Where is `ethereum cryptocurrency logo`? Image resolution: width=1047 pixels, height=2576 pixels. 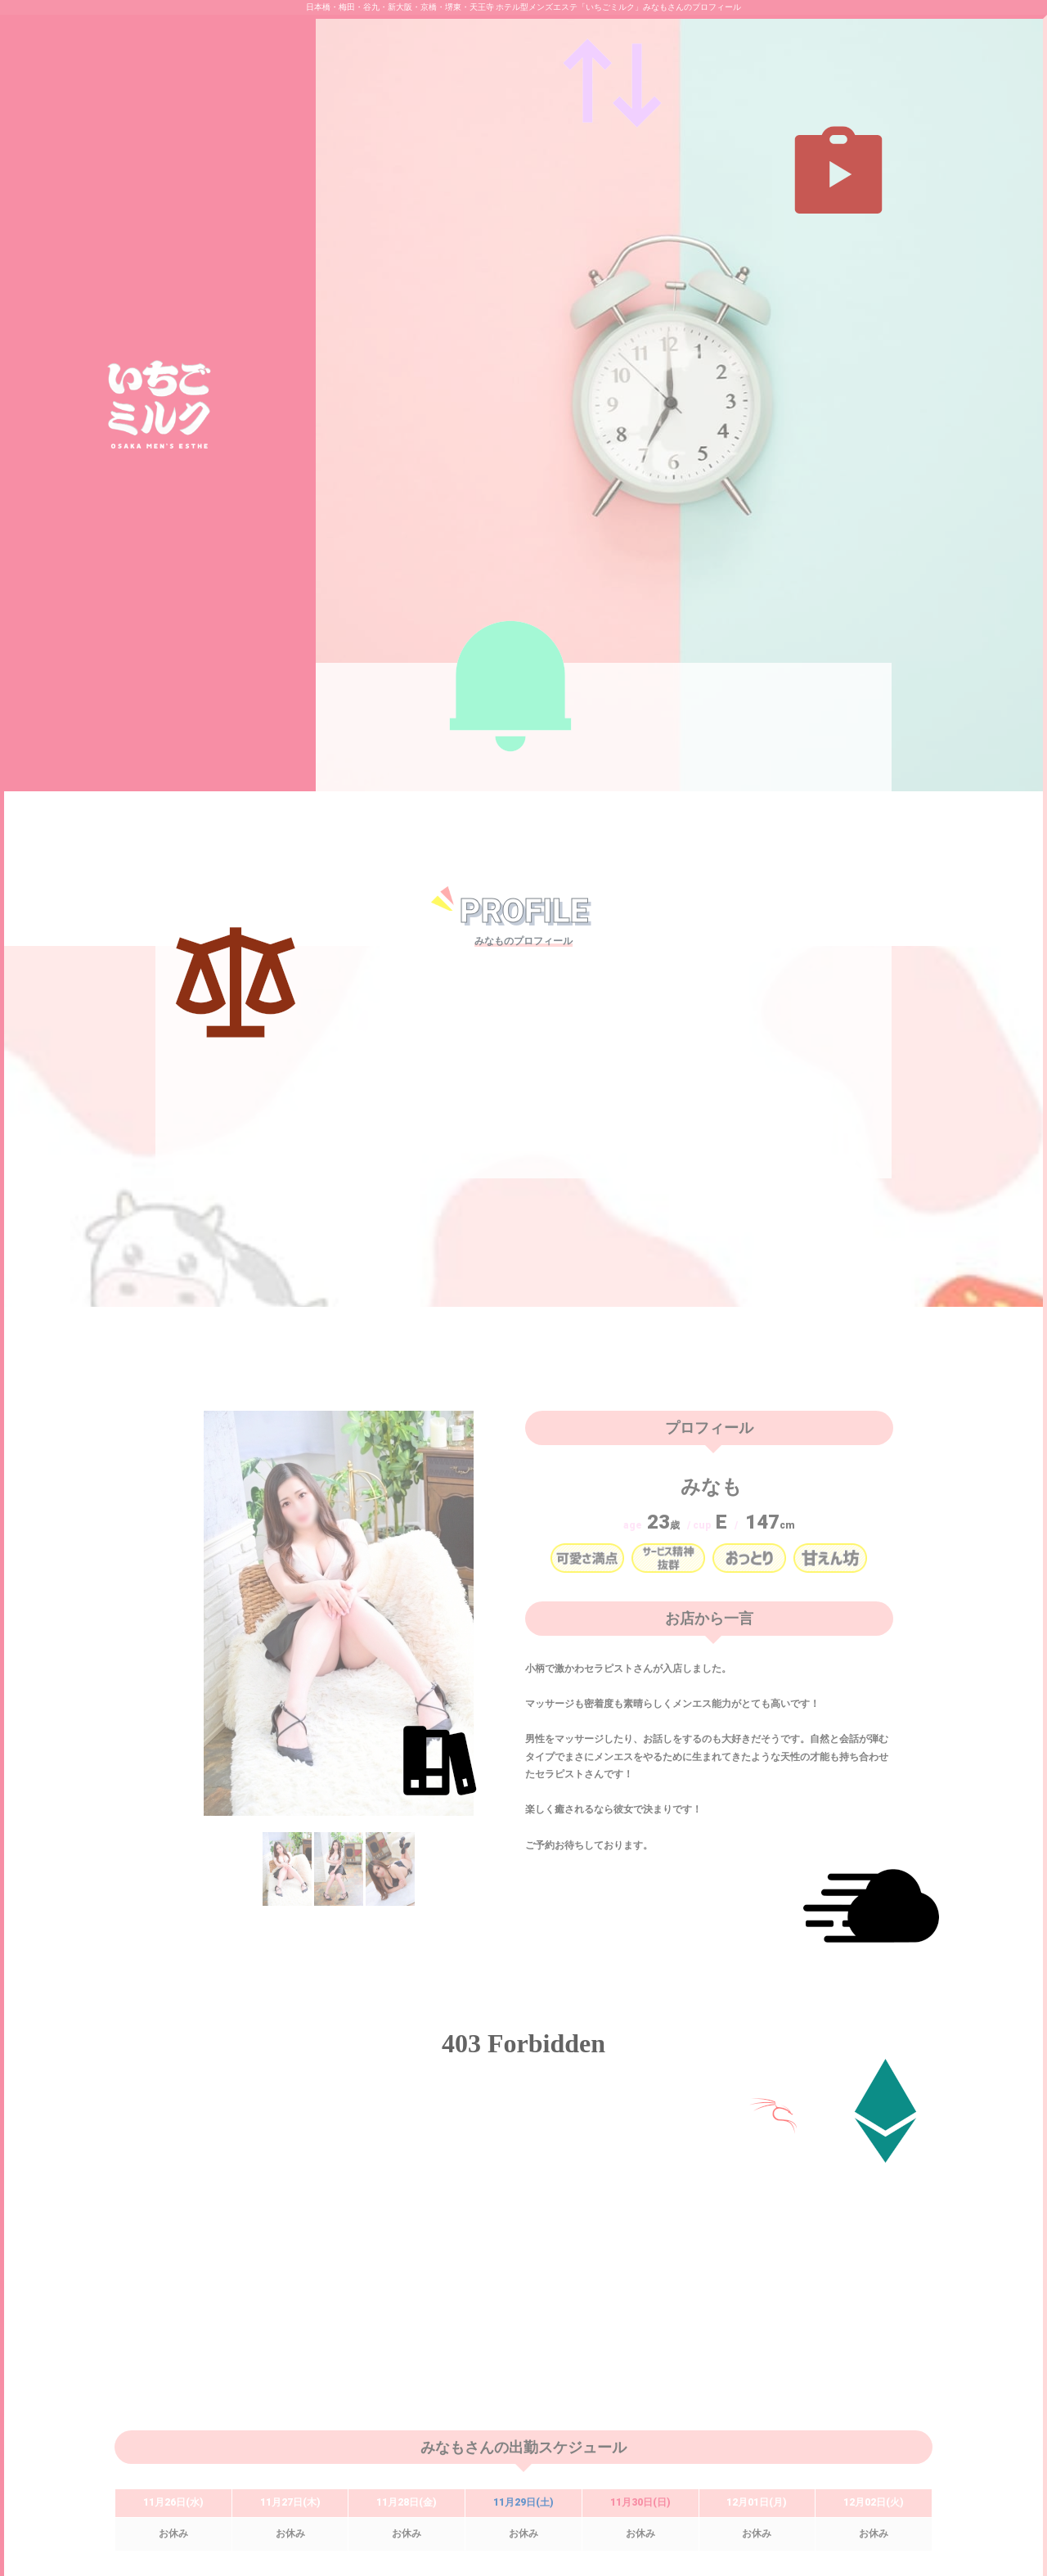 ethereum cryptocurrency logo is located at coordinates (885, 2110).